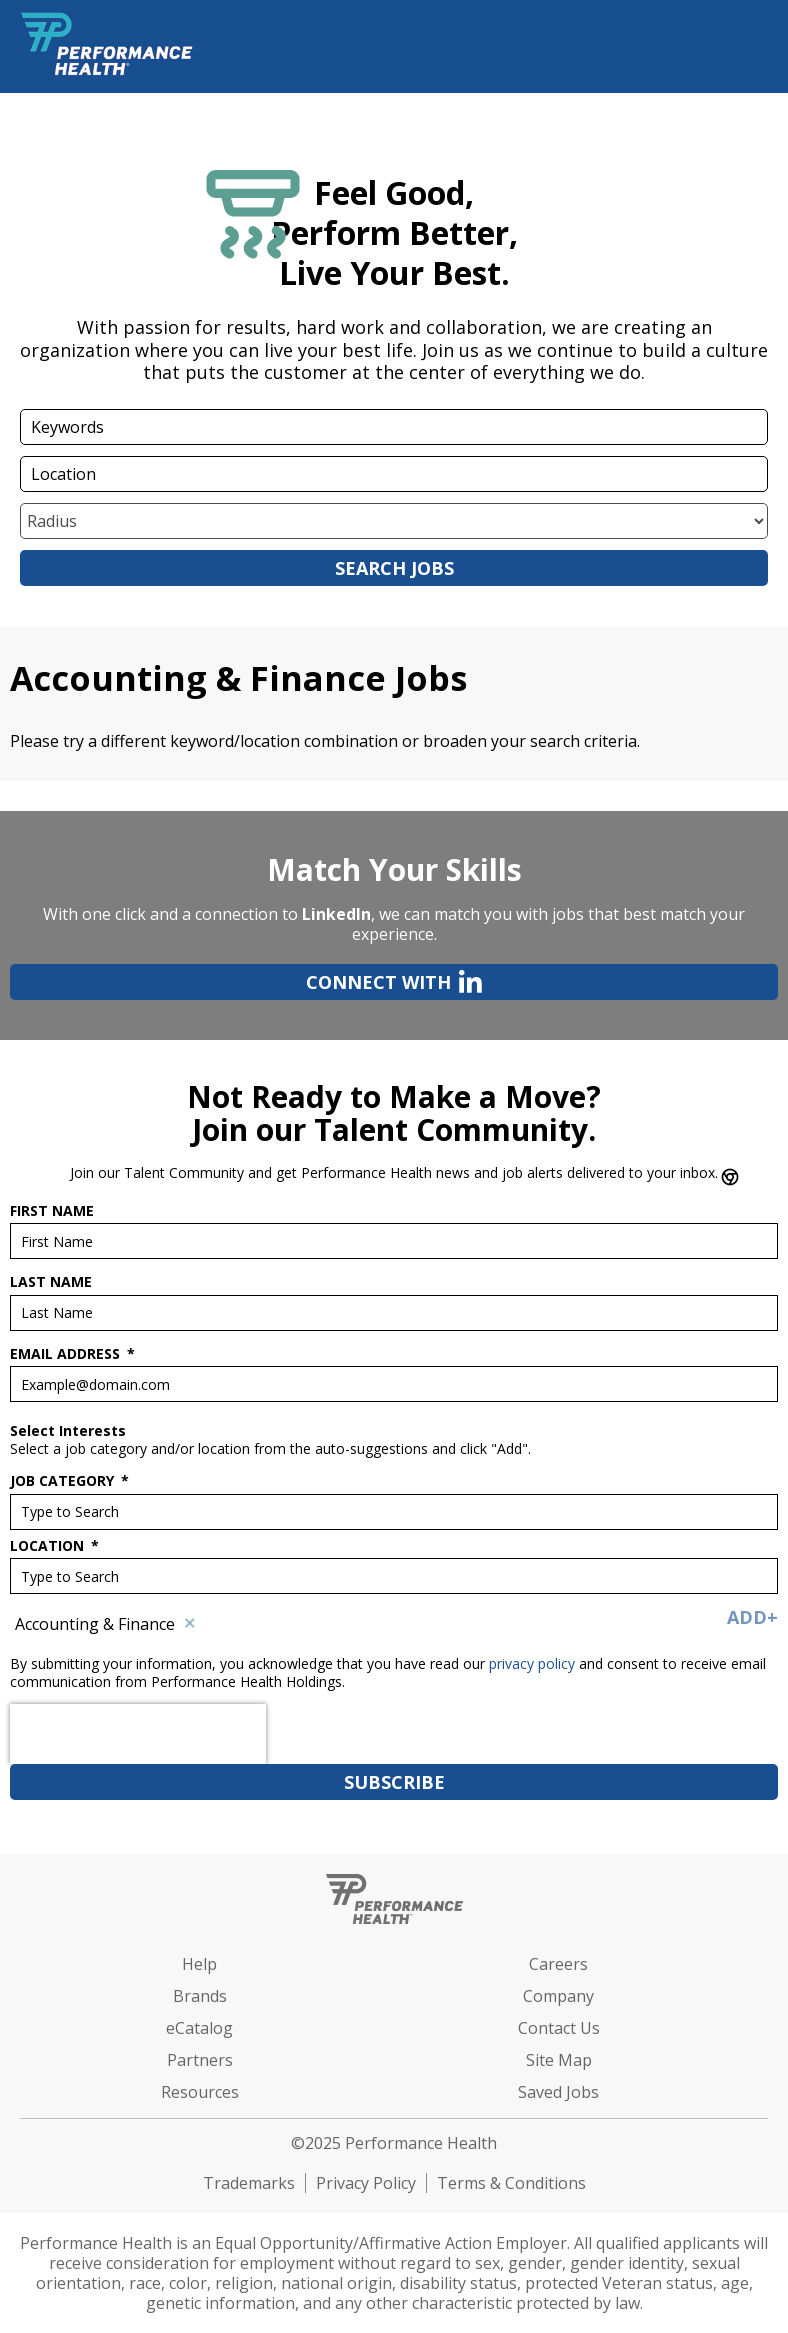  Describe the element at coordinates (253, 212) in the screenshot. I see `smoke detector alert or status indicator` at that location.